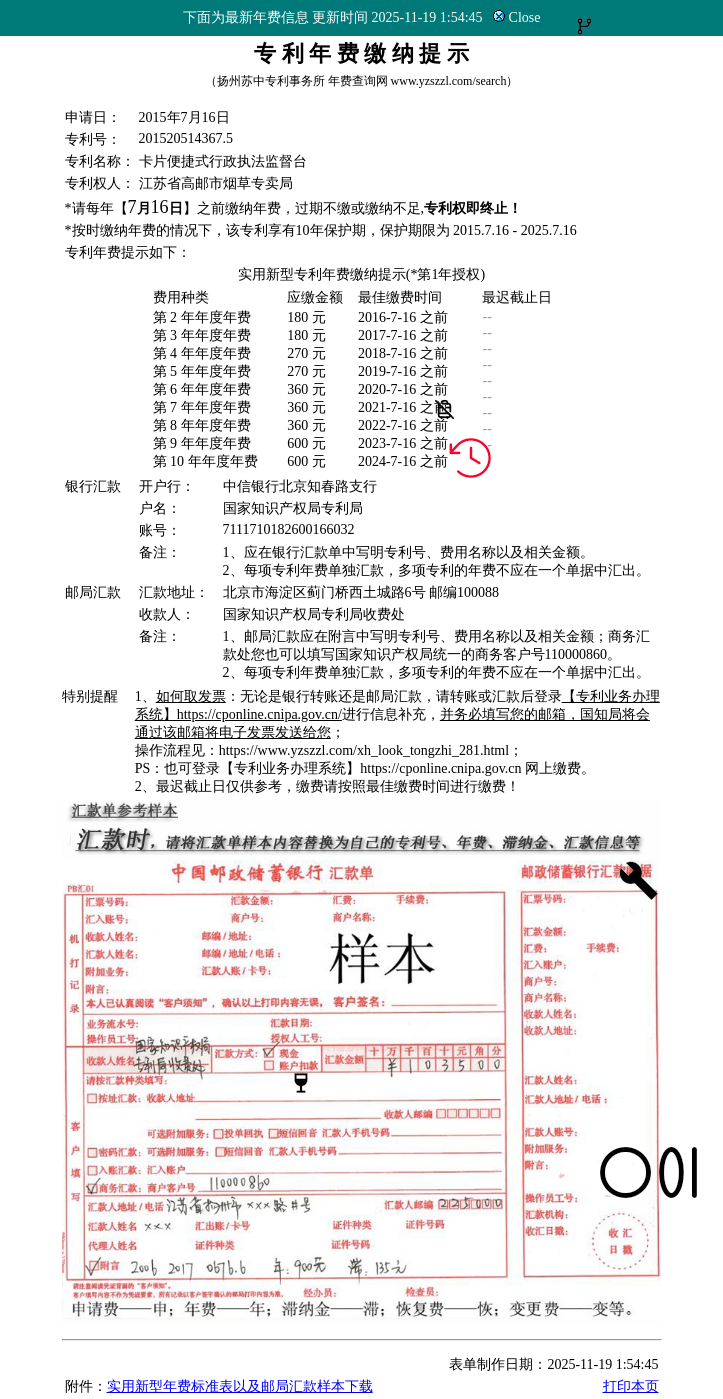  I want to click on no luggage allowed, so click(444, 409).